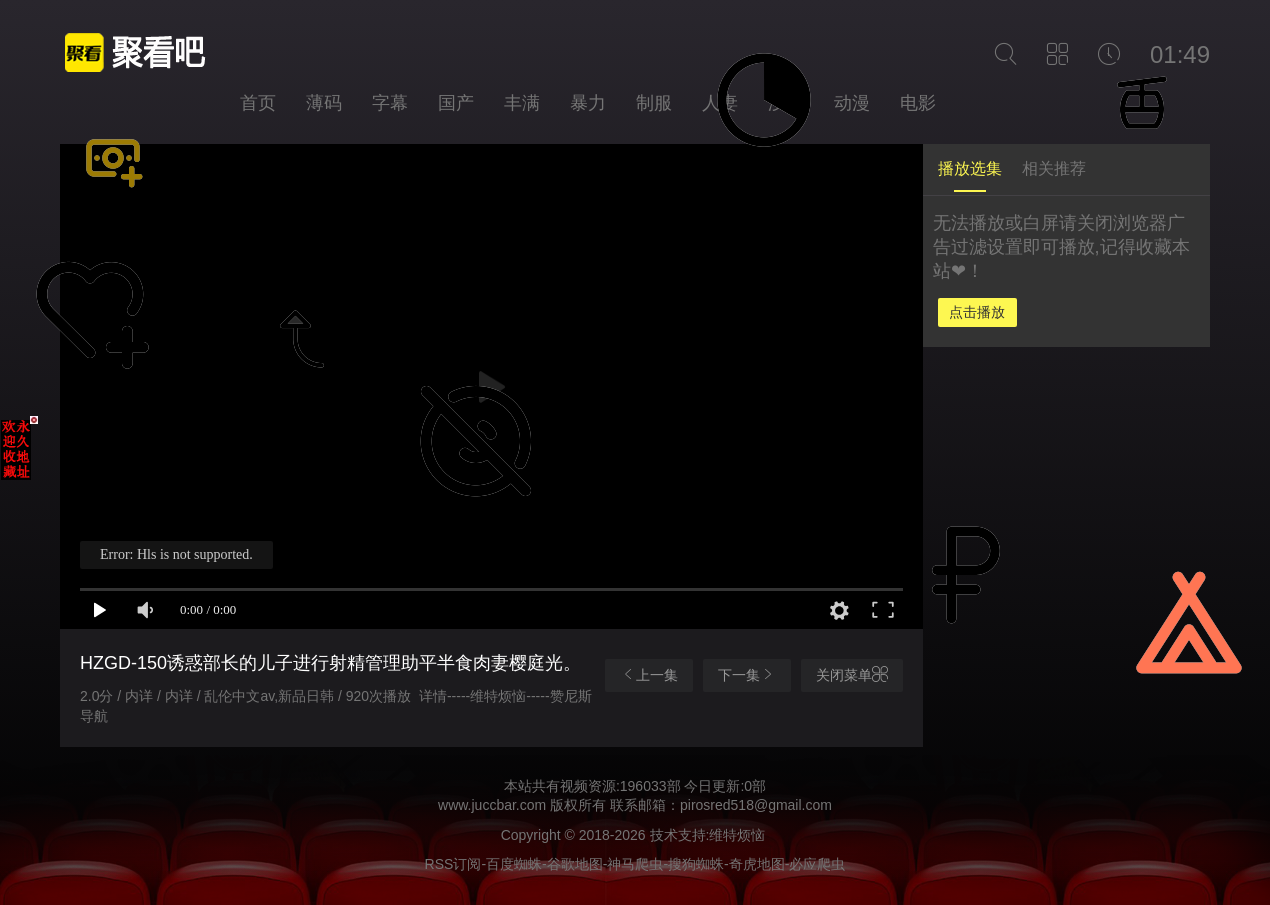 This screenshot has height=905, width=1270. What do you see at coordinates (90, 310) in the screenshot?
I see `add to favorites` at bounding box center [90, 310].